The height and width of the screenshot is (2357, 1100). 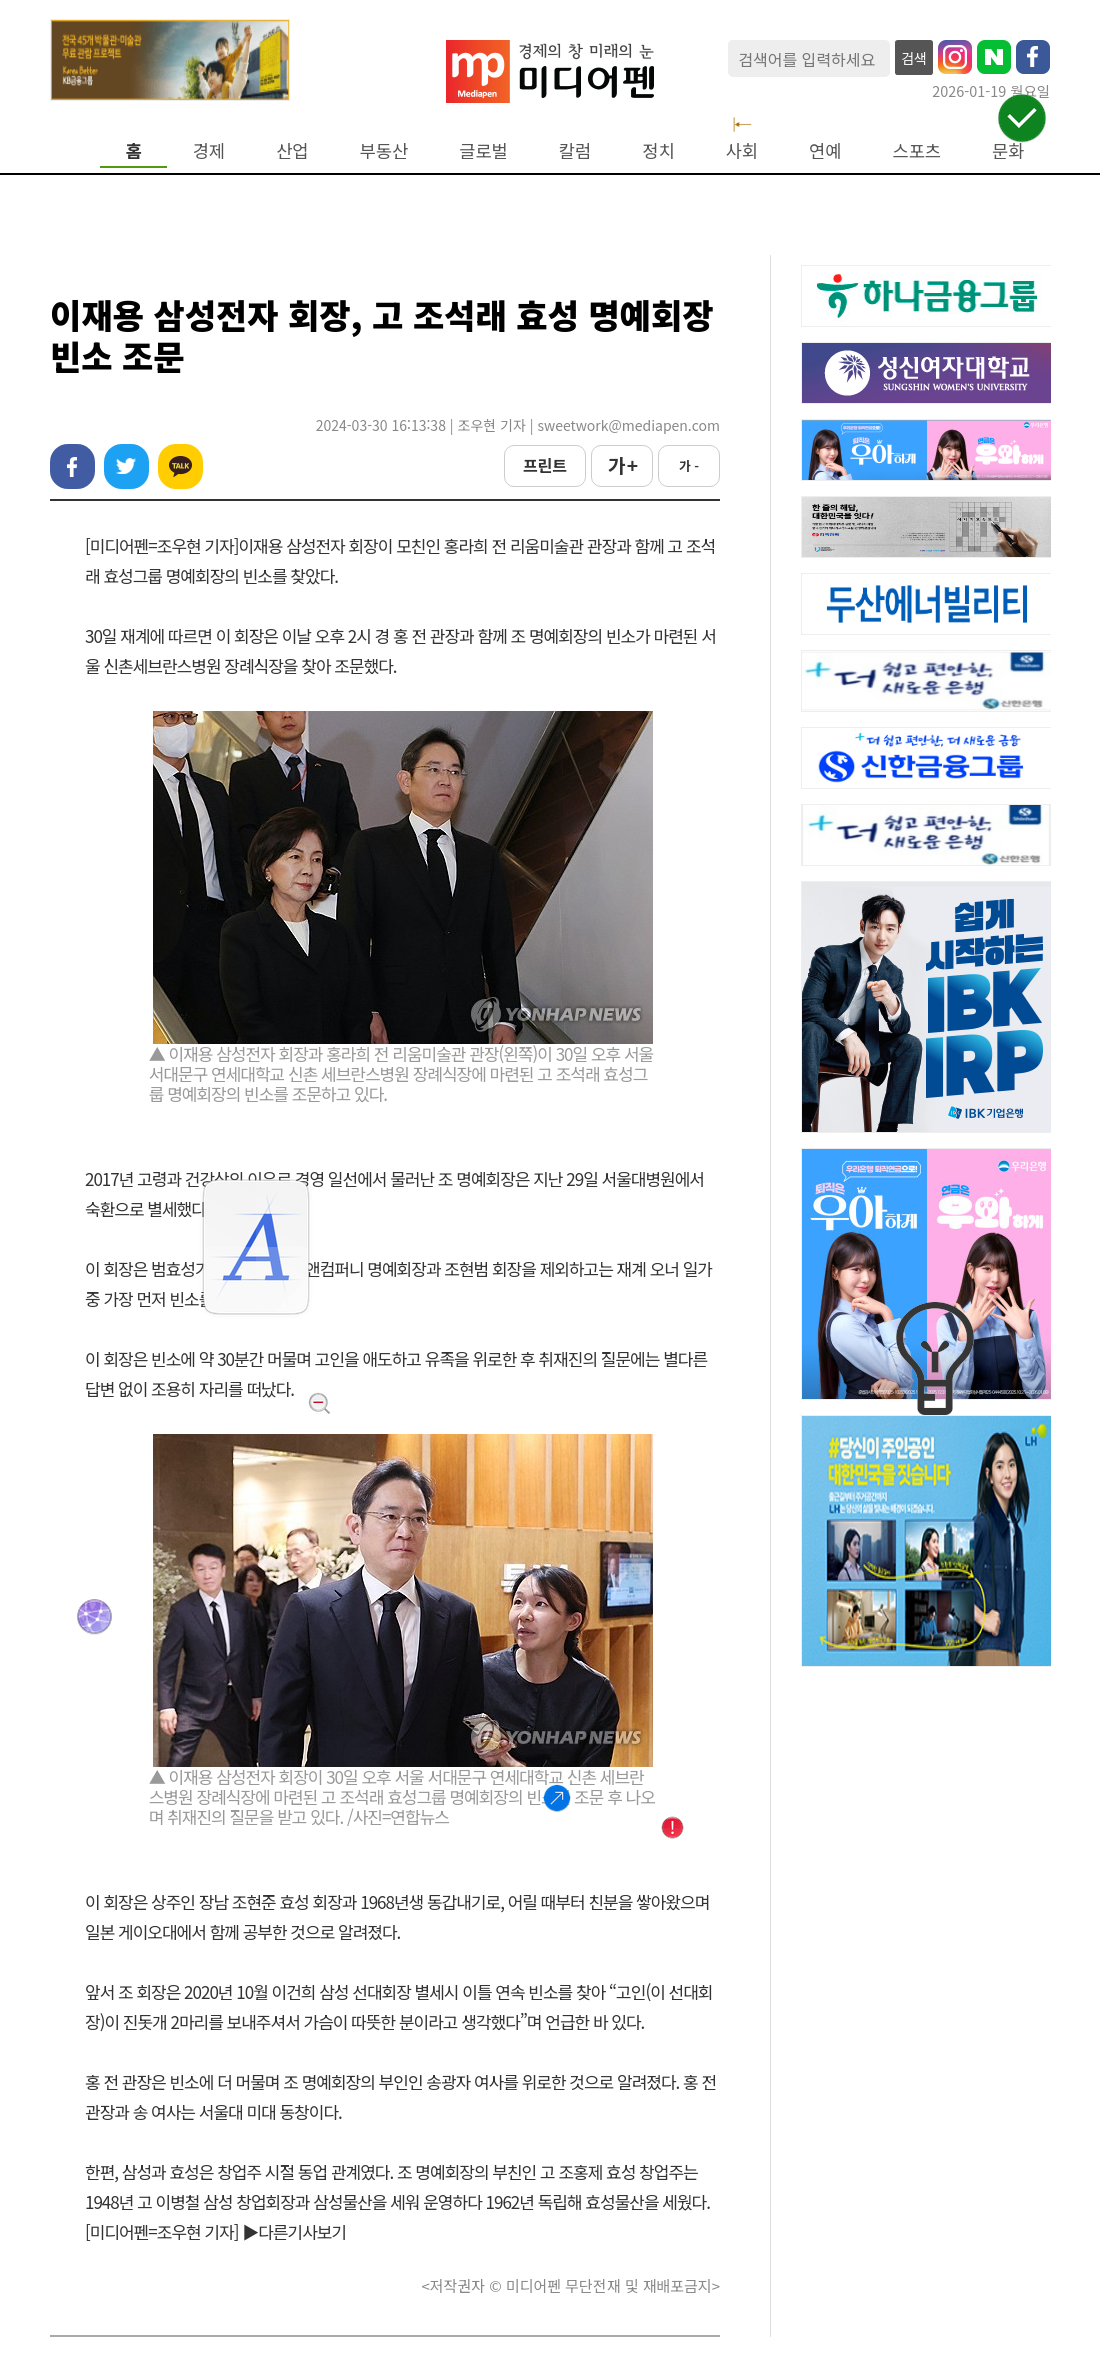 I want to click on go to the first item in a list or sequence, so click(x=742, y=124).